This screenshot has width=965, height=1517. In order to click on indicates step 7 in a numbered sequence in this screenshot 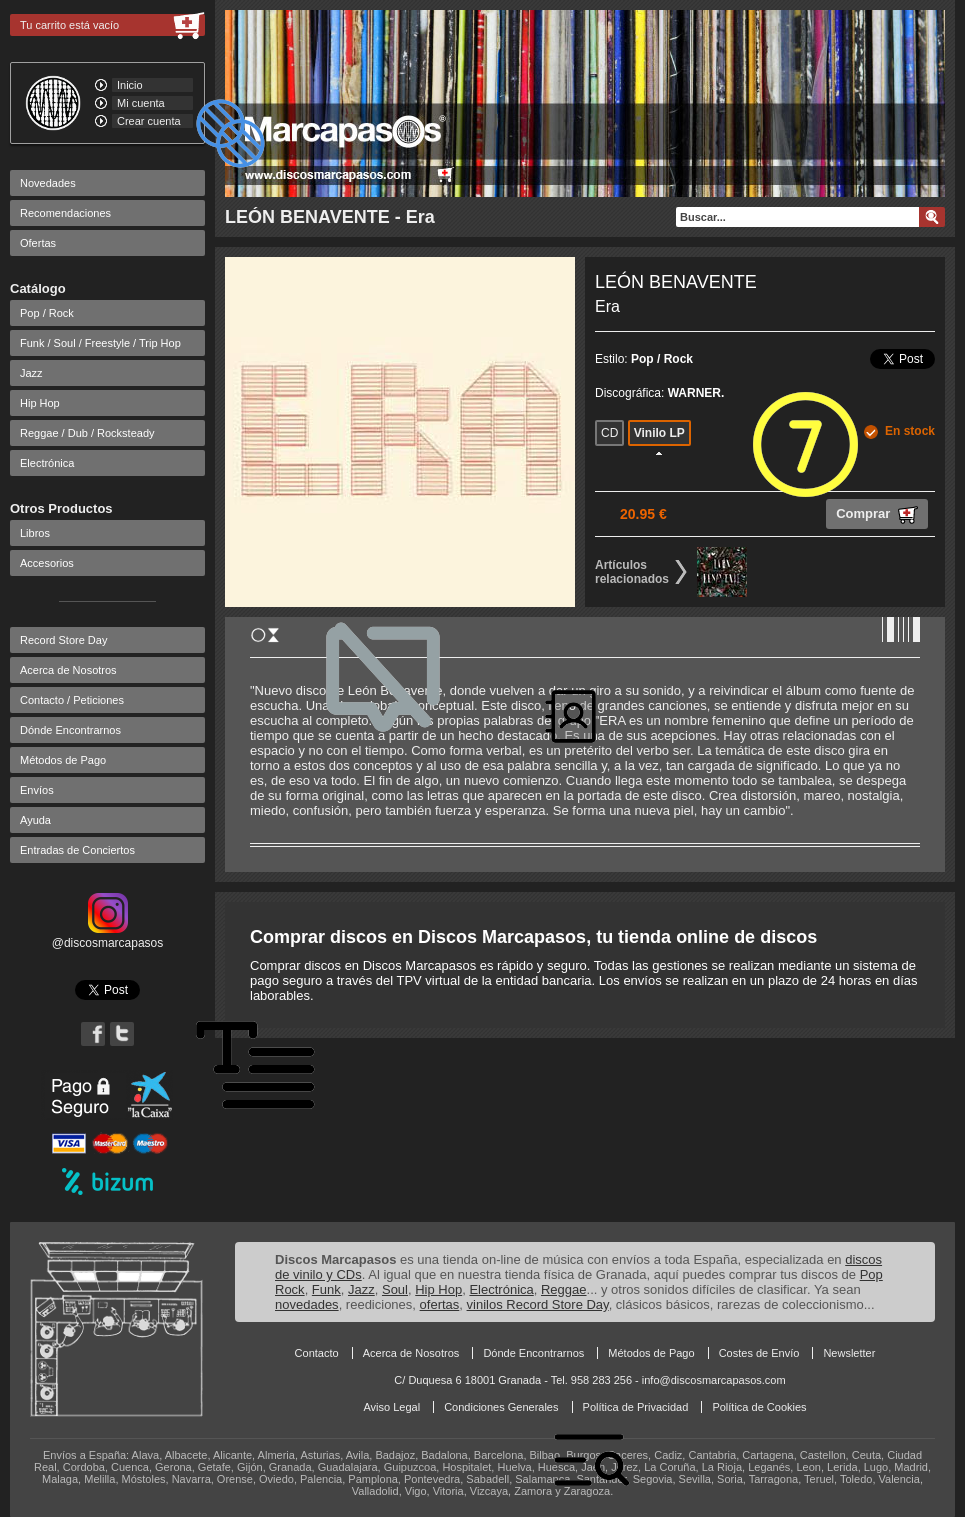, I will do `click(805, 444)`.